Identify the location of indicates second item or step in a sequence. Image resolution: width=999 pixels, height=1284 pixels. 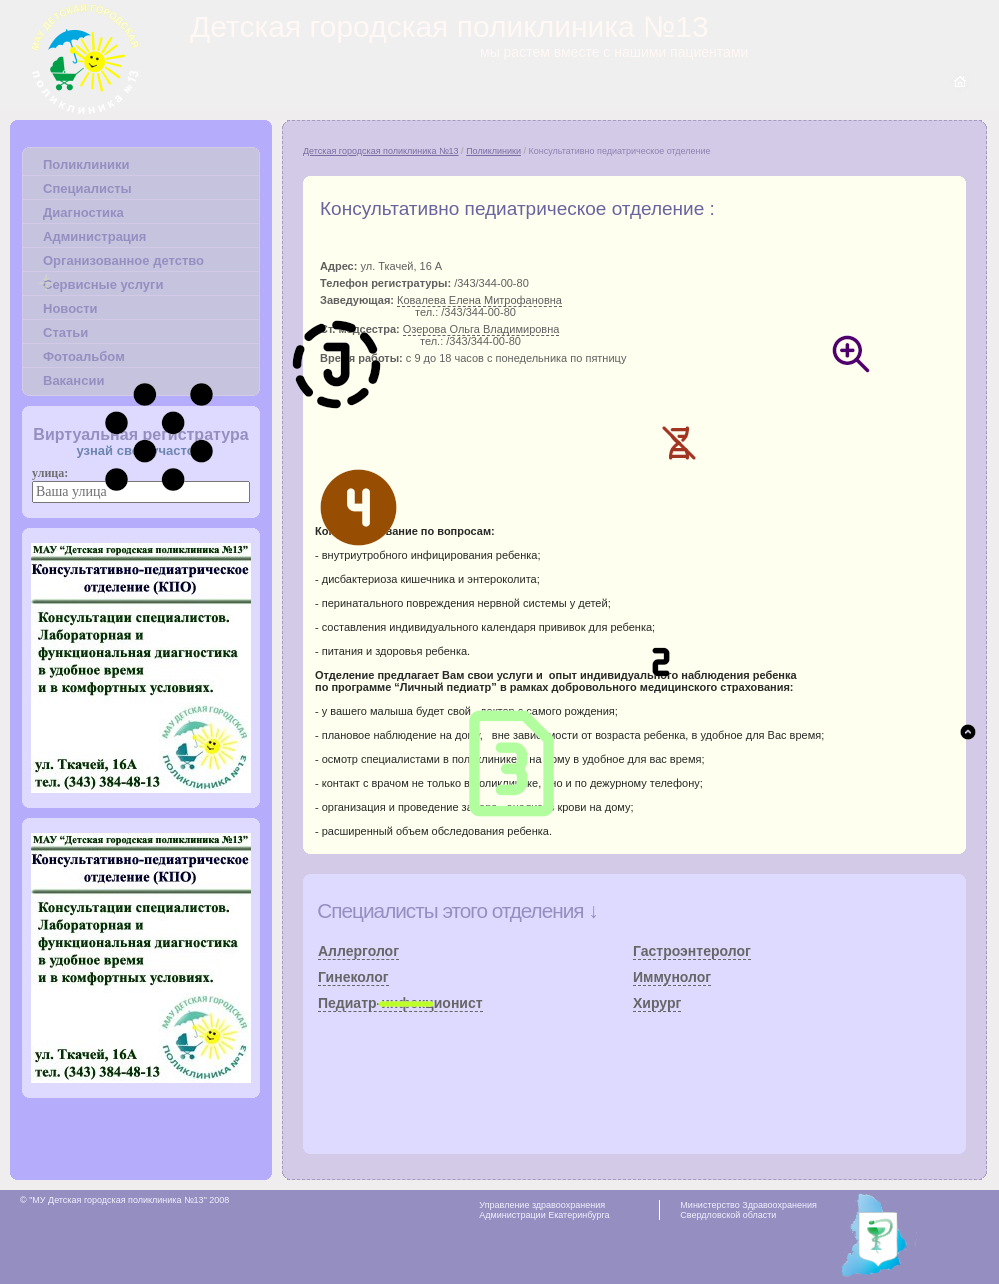
(661, 662).